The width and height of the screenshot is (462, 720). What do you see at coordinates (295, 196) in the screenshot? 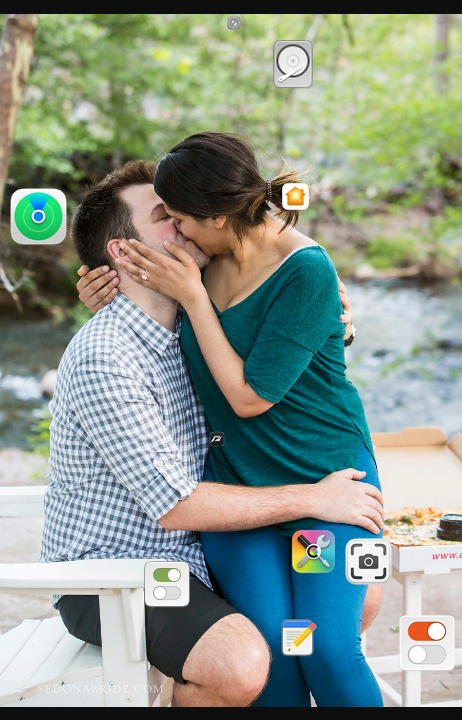
I see `open the Apple Home app` at bounding box center [295, 196].